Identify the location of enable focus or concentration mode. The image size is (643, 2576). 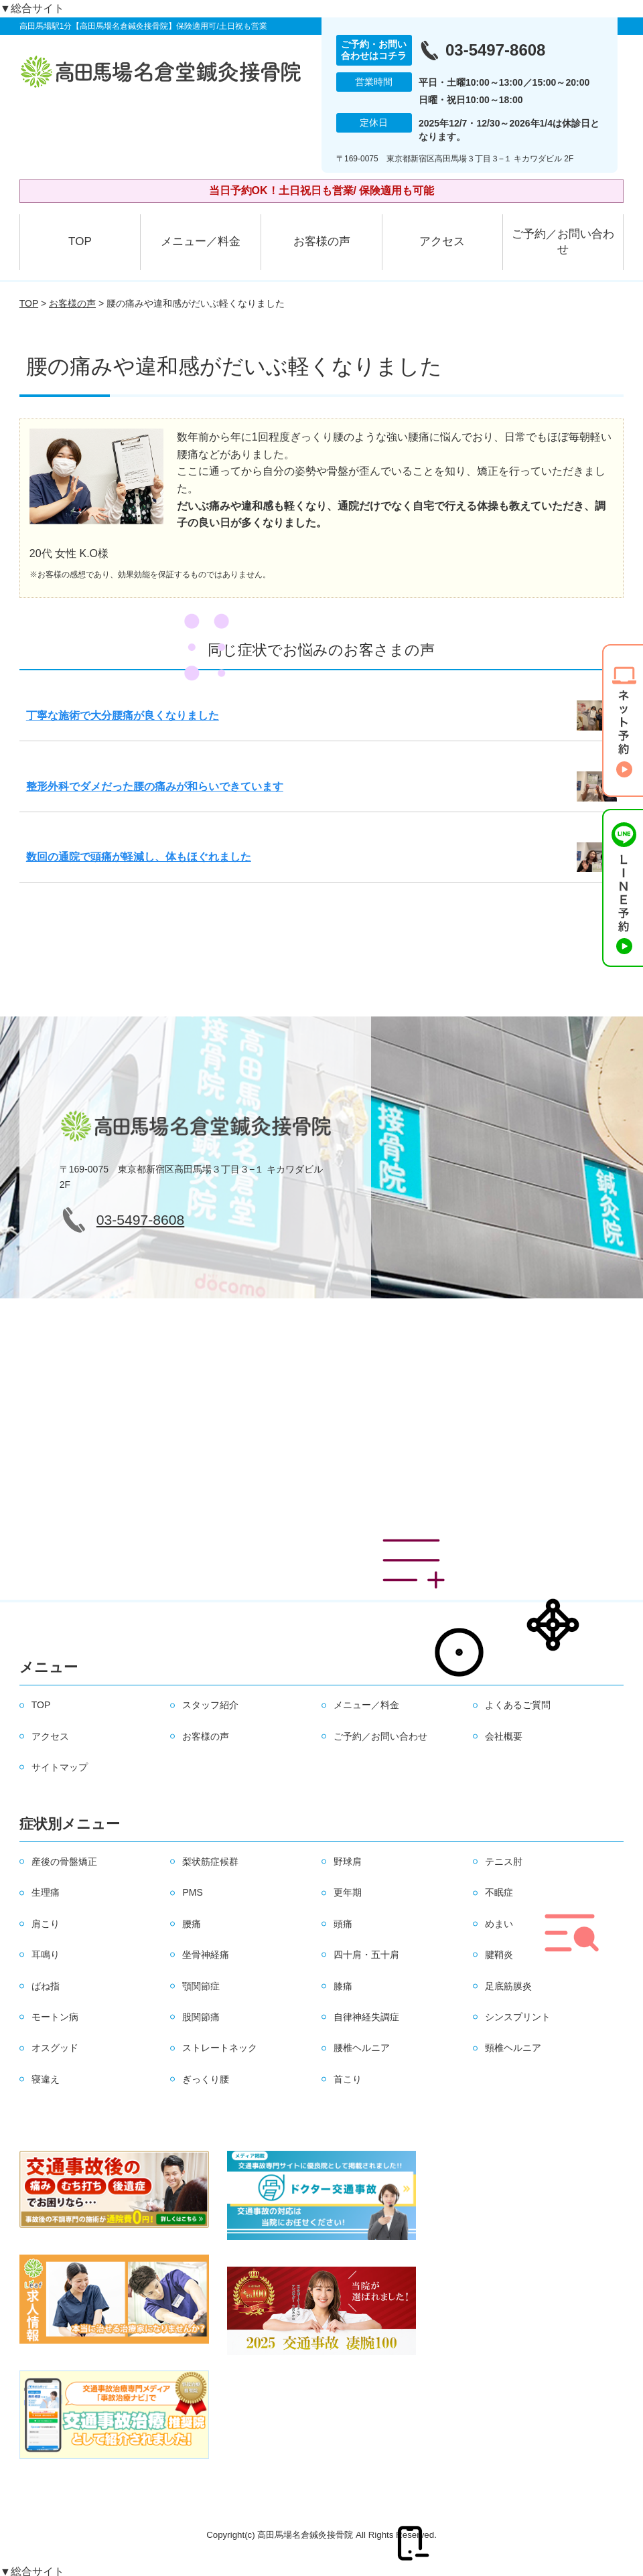
(459, 1652).